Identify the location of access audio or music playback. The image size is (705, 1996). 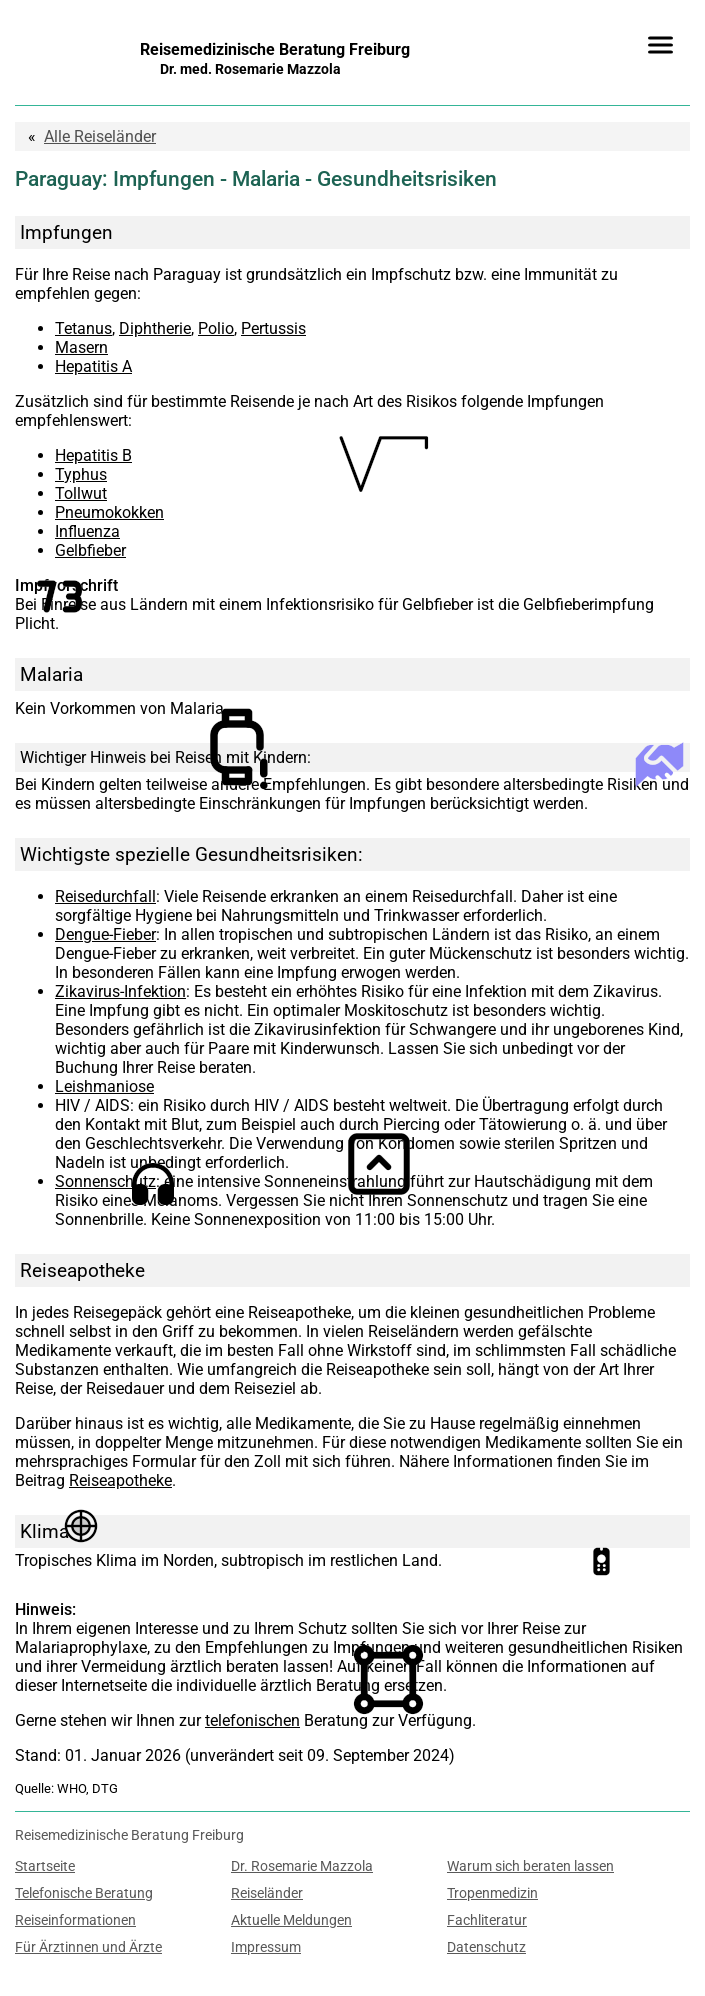
(153, 1184).